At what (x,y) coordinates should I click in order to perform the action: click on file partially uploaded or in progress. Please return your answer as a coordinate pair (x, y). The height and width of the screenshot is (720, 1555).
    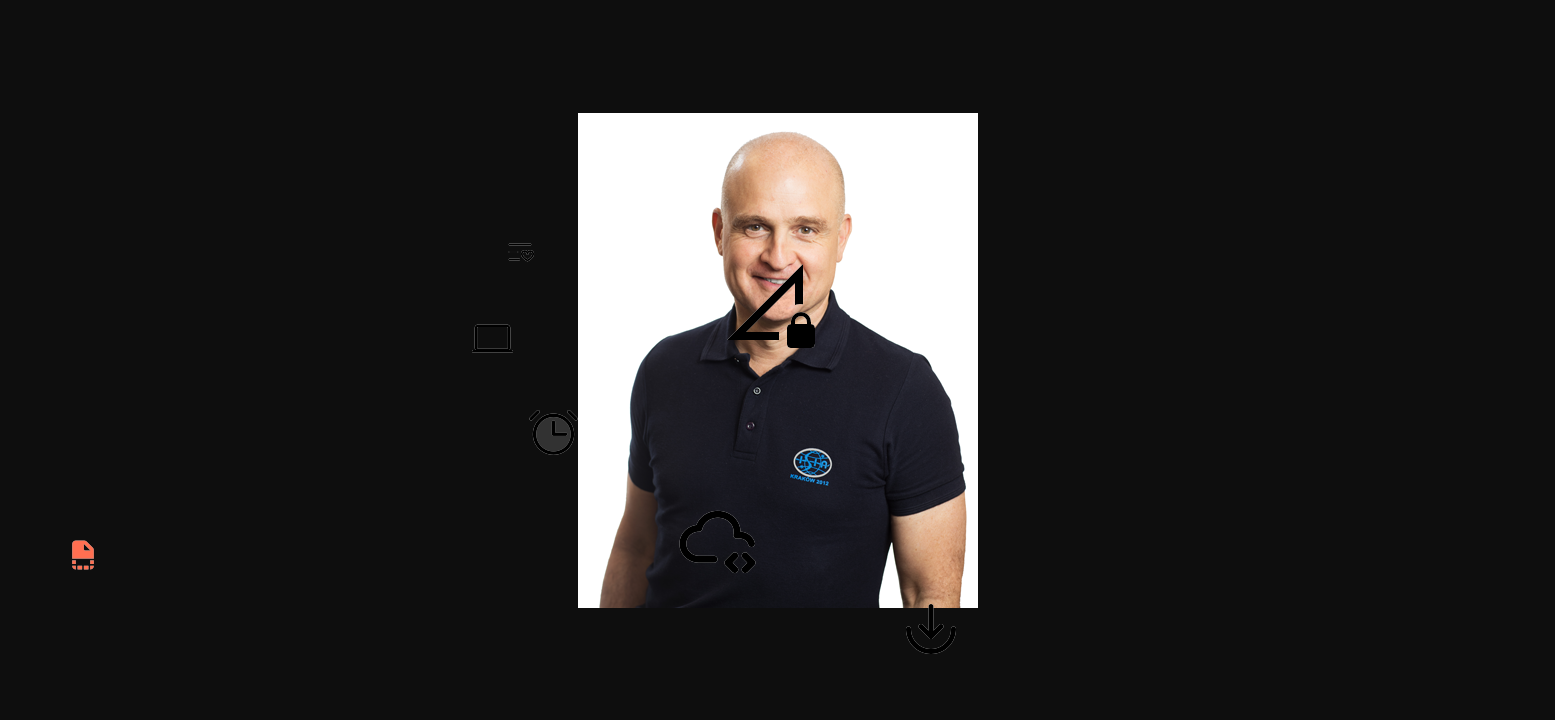
    Looking at the image, I should click on (83, 555).